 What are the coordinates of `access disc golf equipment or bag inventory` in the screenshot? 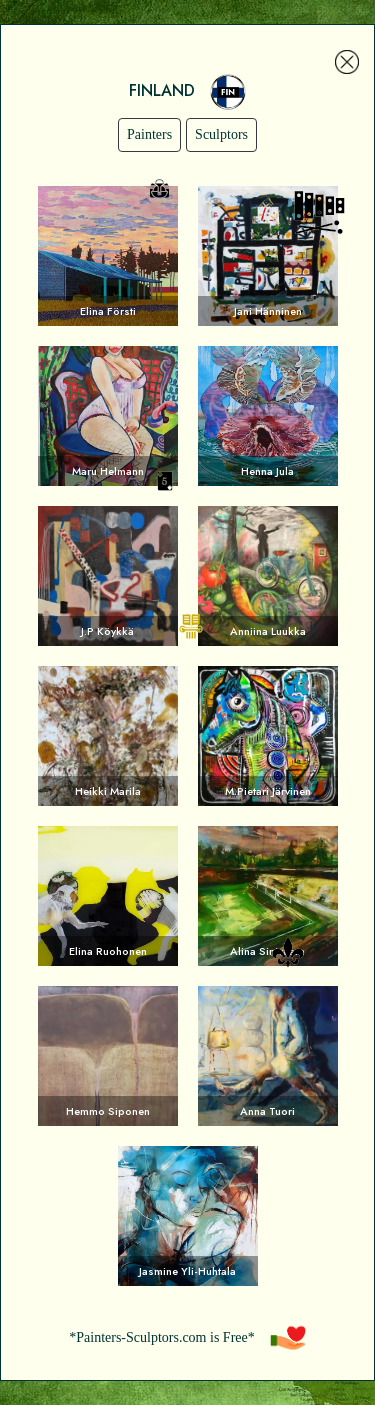 It's located at (159, 188).